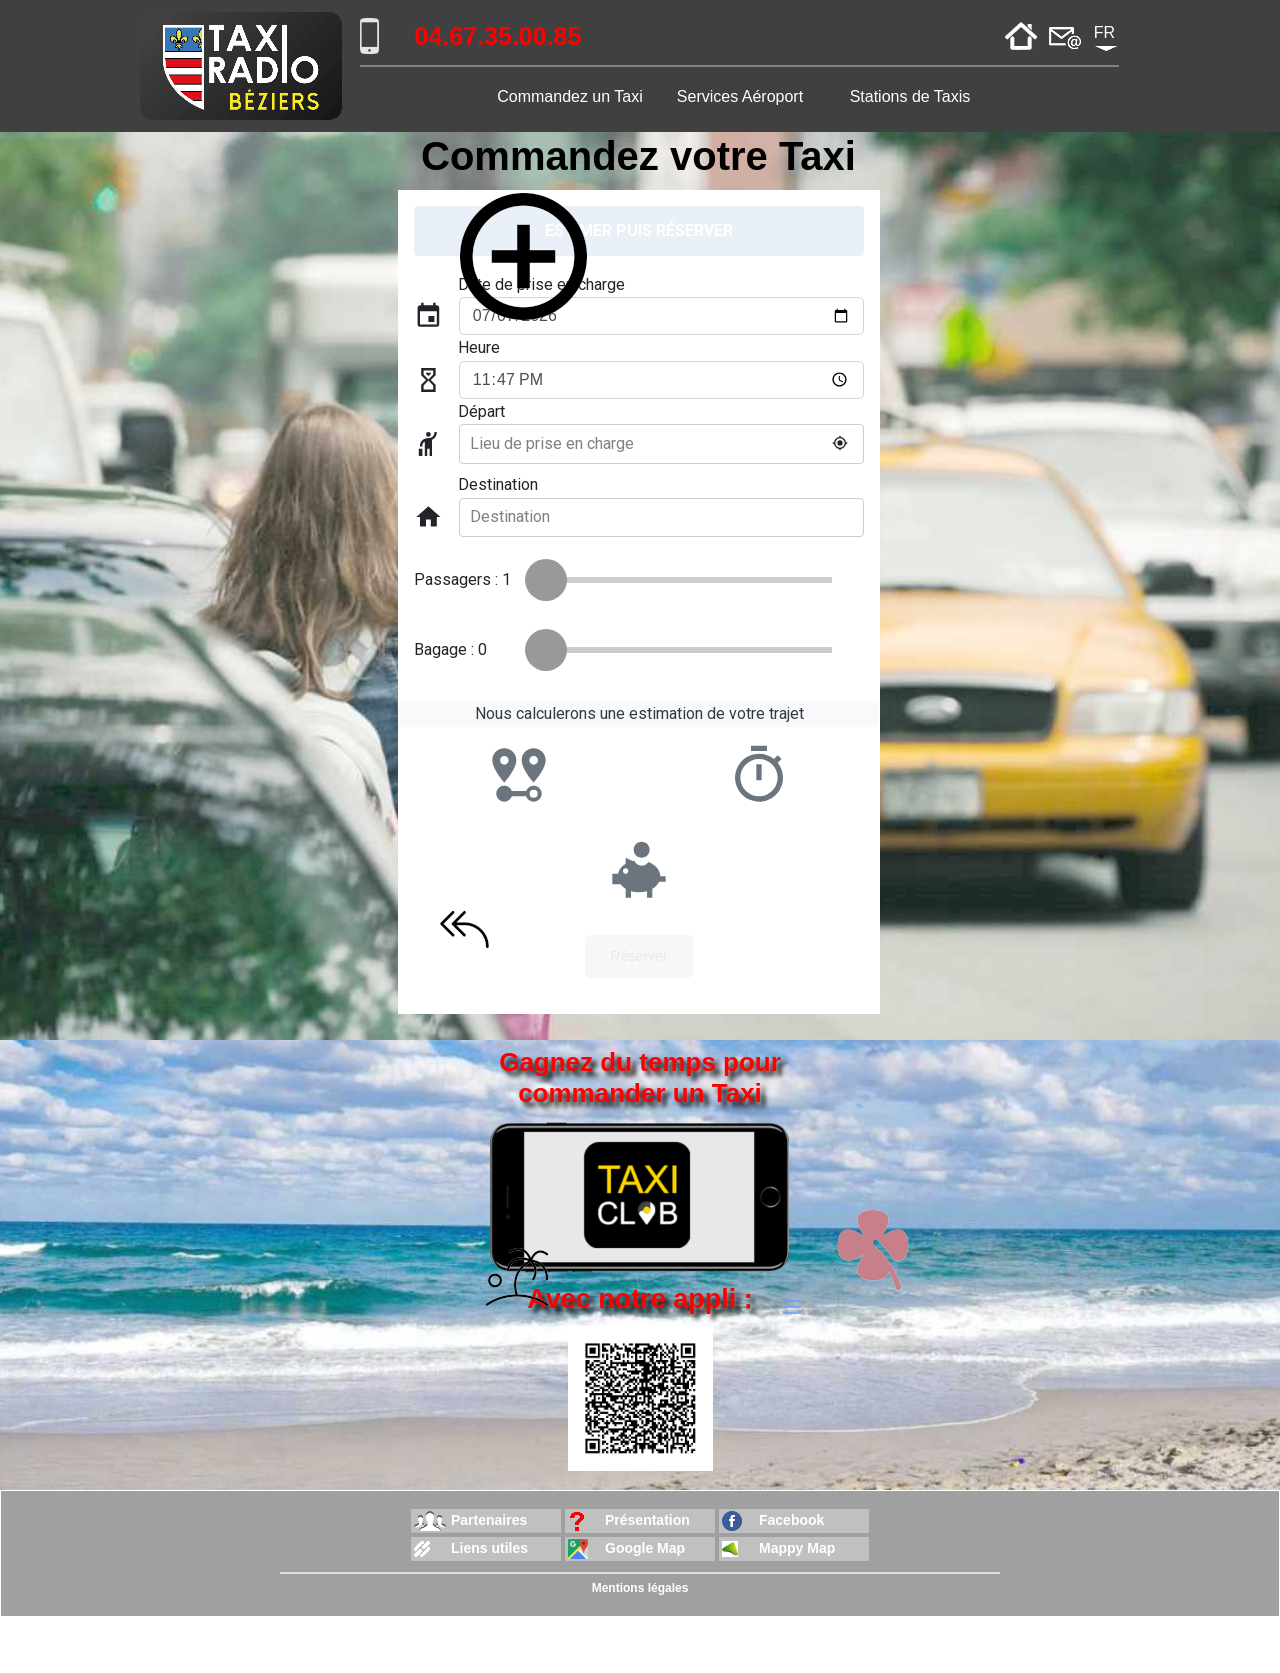 The image size is (1280, 1673). What do you see at coordinates (517, 1277) in the screenshot?
I see `vacation or travel mode` at bounding box center [517, 1277].